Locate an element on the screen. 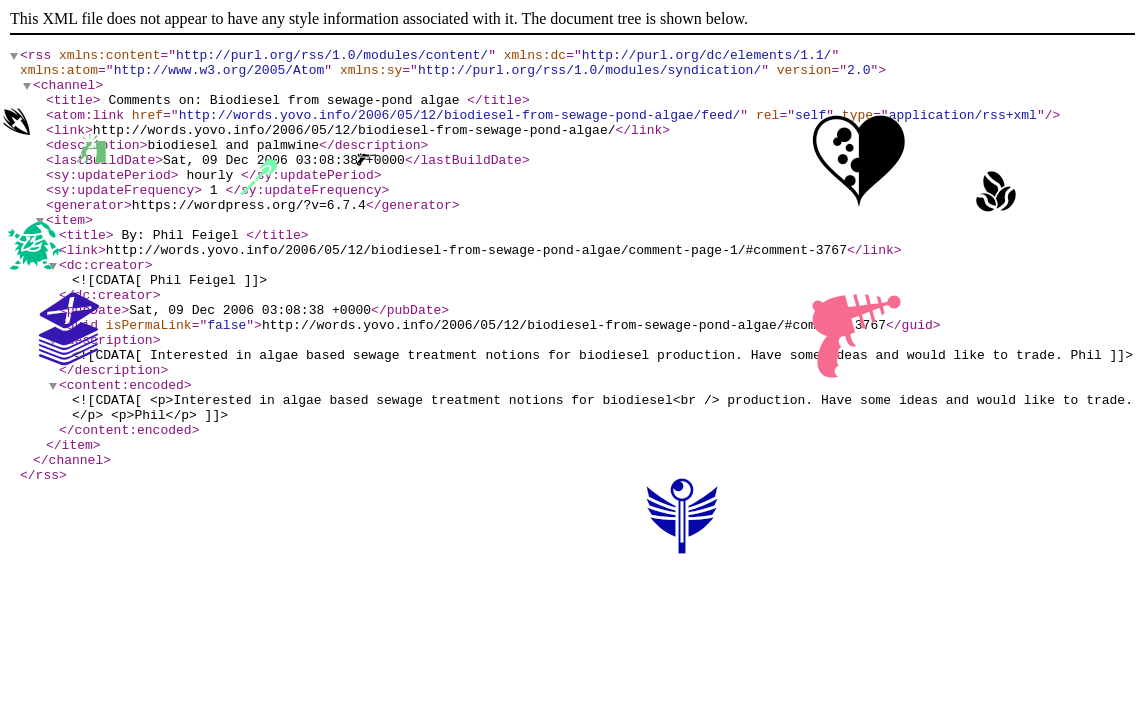  enemy character or hostile NPC indicator is located at coordinates (34, 245).